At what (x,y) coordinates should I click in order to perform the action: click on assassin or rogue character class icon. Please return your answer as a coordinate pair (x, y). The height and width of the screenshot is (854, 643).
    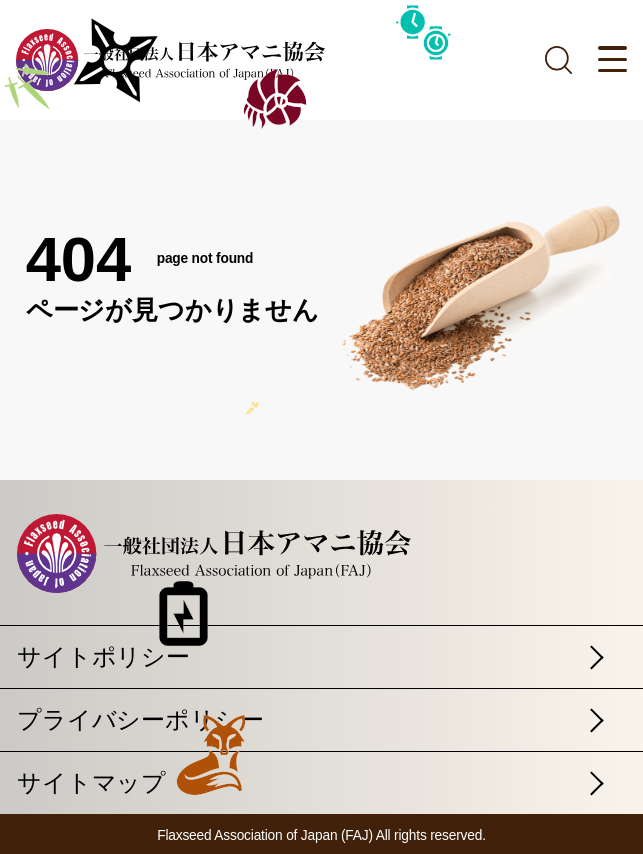
    Looking at the image, I should click on (27, 87).